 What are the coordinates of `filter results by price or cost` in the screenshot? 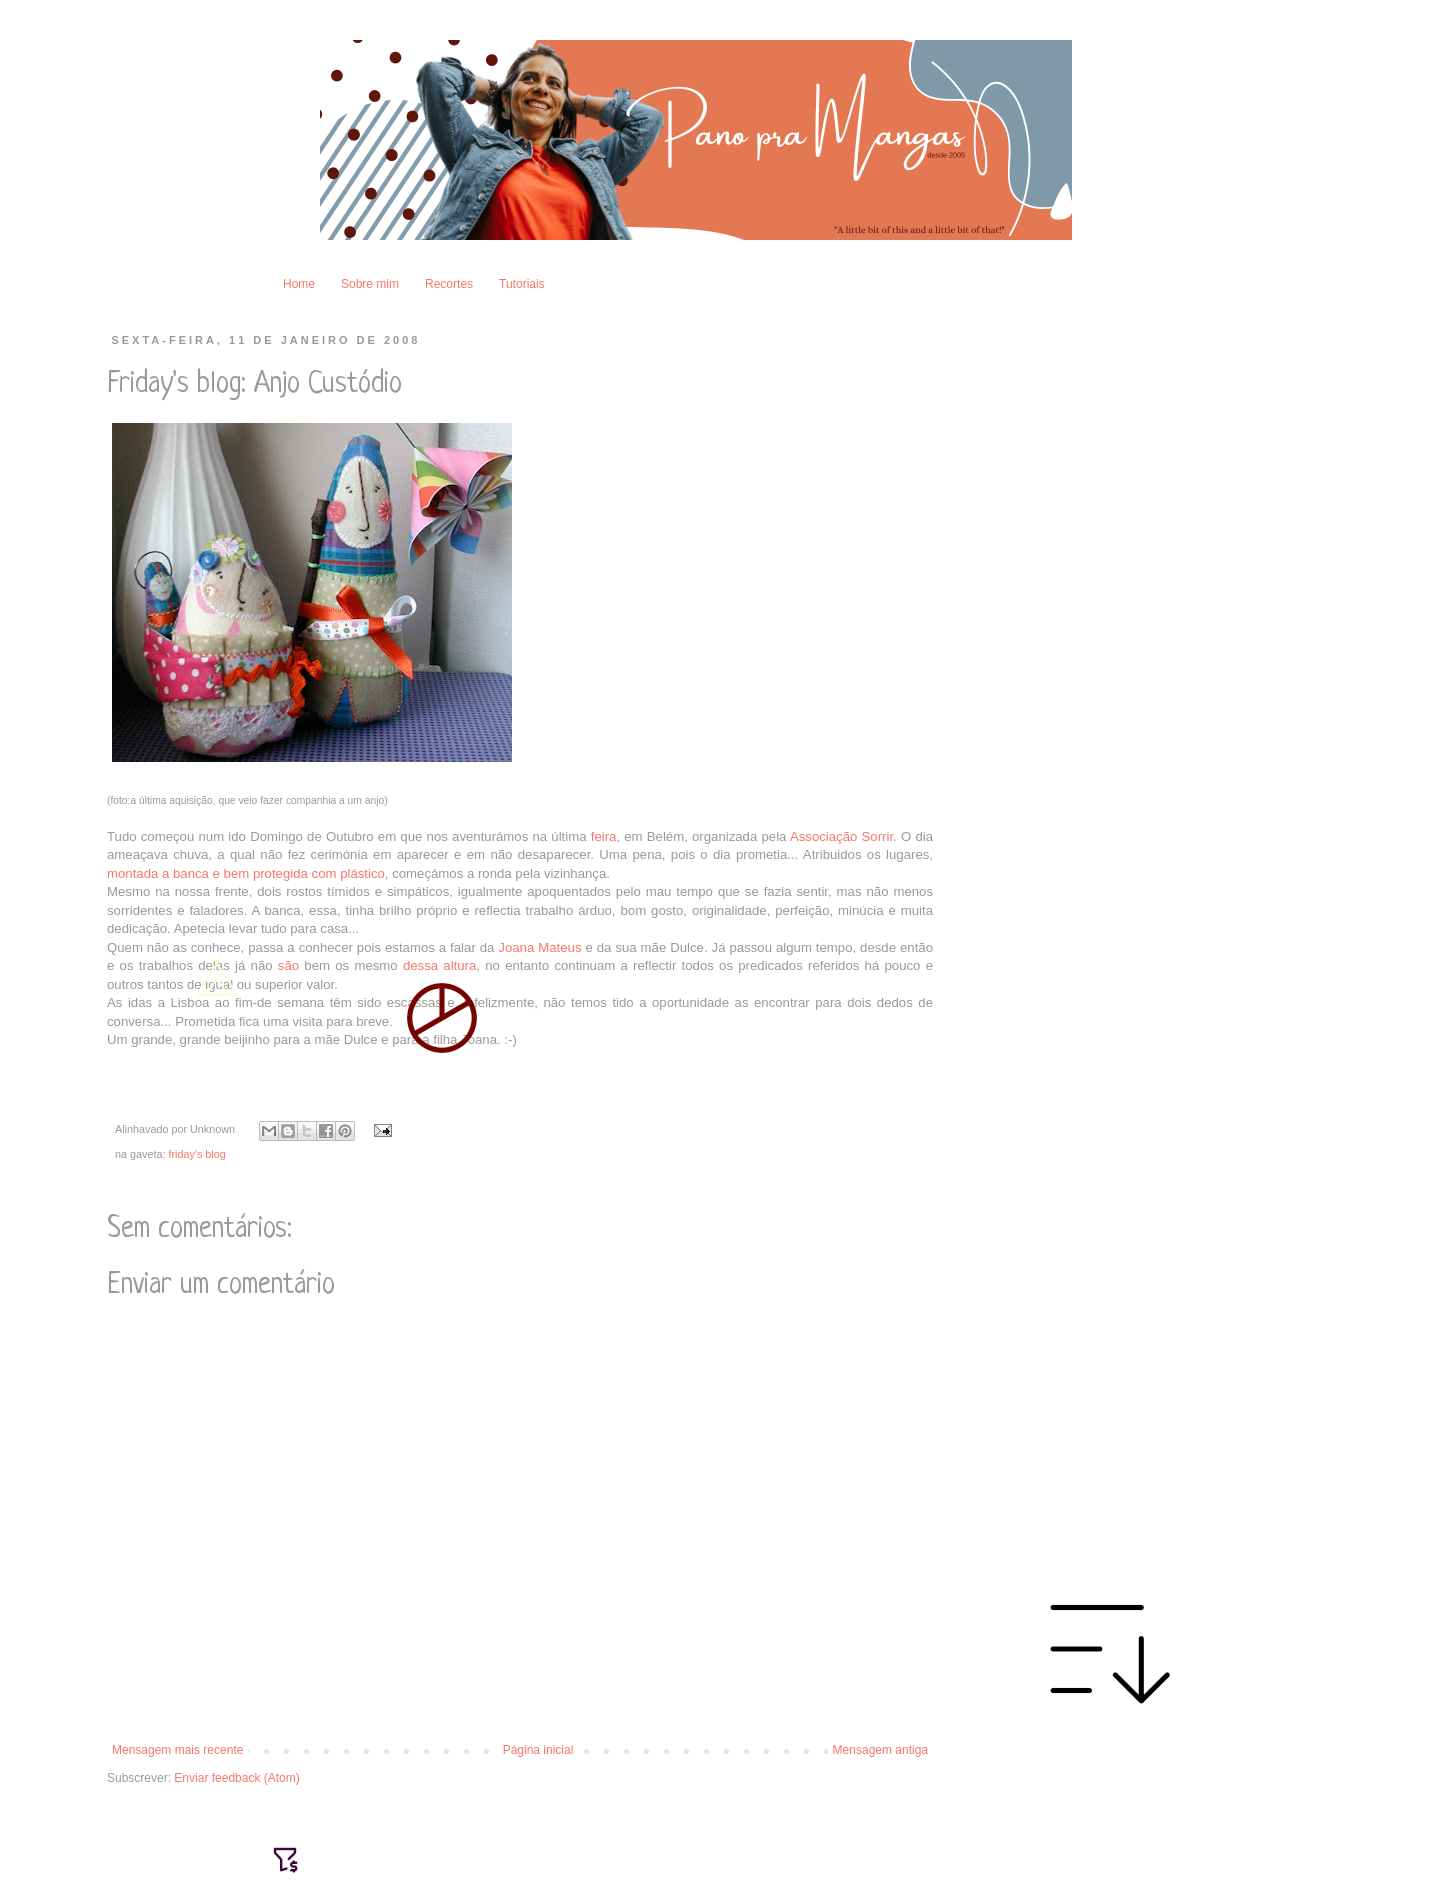 It's located at (285, 1859).